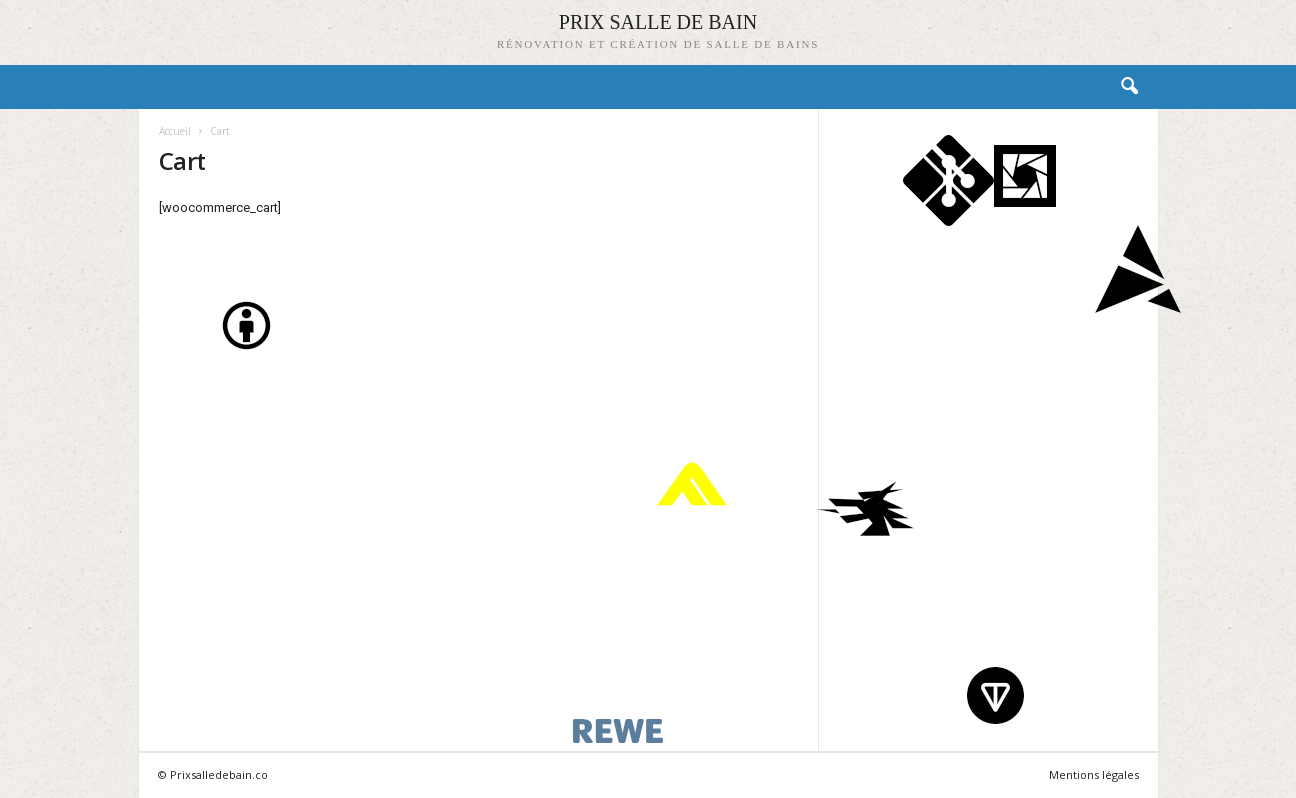 The width and height of the screenshot is (1296, 798). Describe the element at coordinates (246, 325) in the screenshot. I see `indicates creative commons attribution required` at that location.